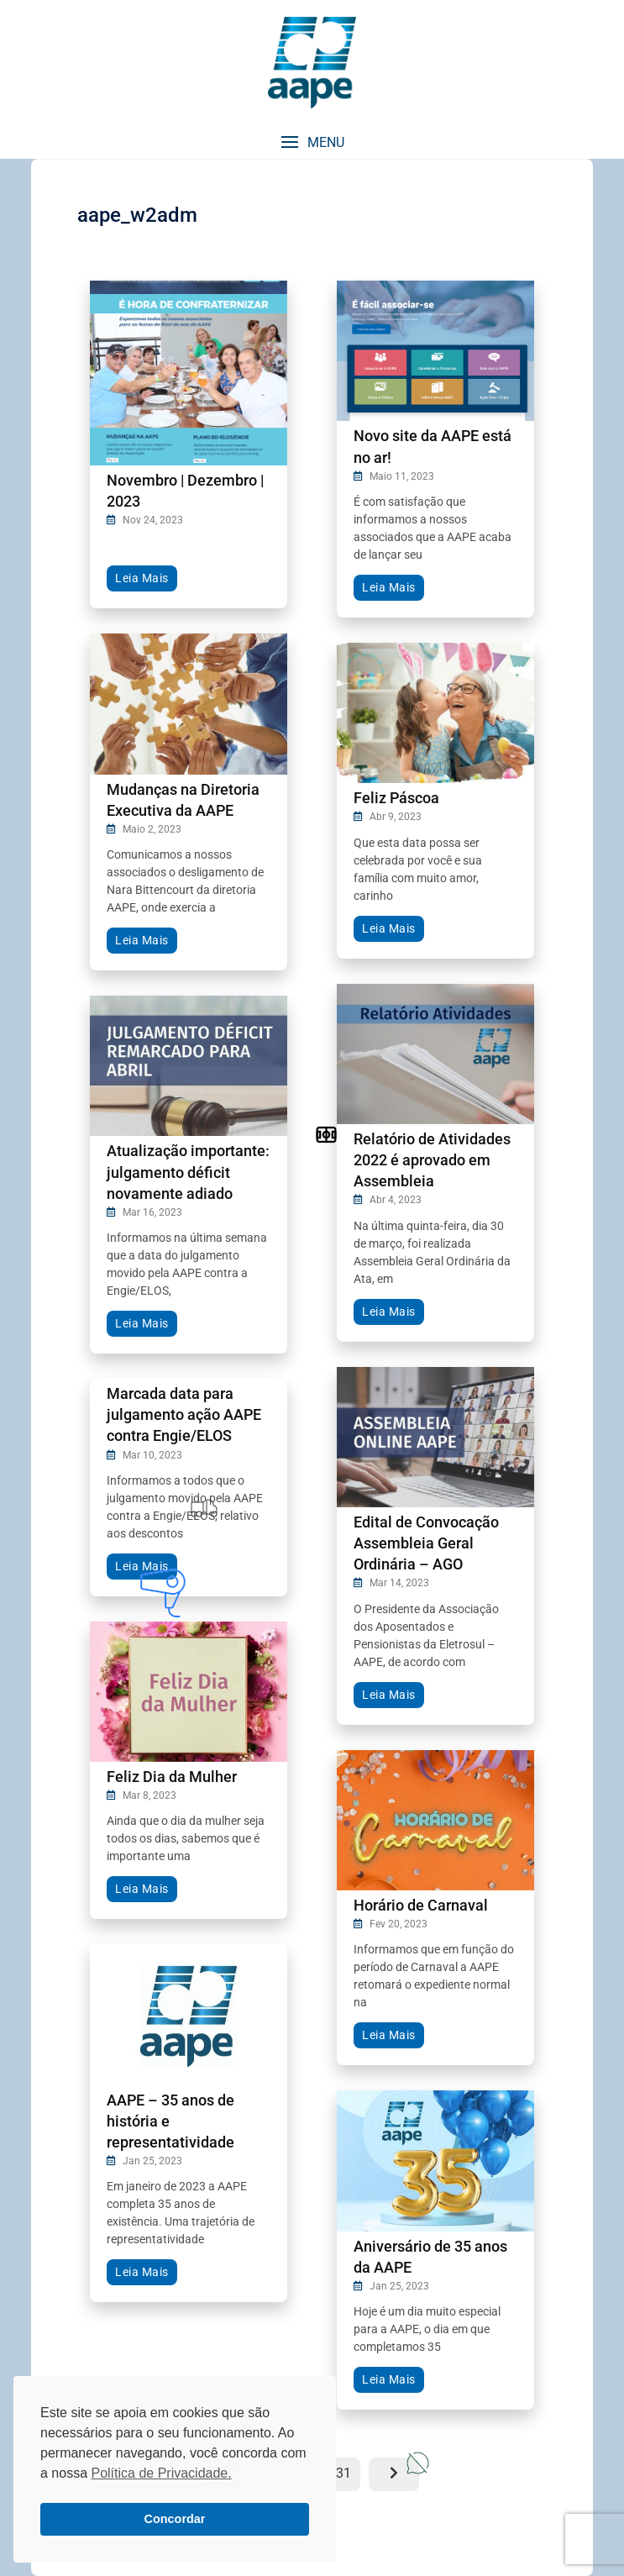  Describe the element at coordinates (326, 1134) in the screenshot. I see `view soccer field or pitch layout` at that location.